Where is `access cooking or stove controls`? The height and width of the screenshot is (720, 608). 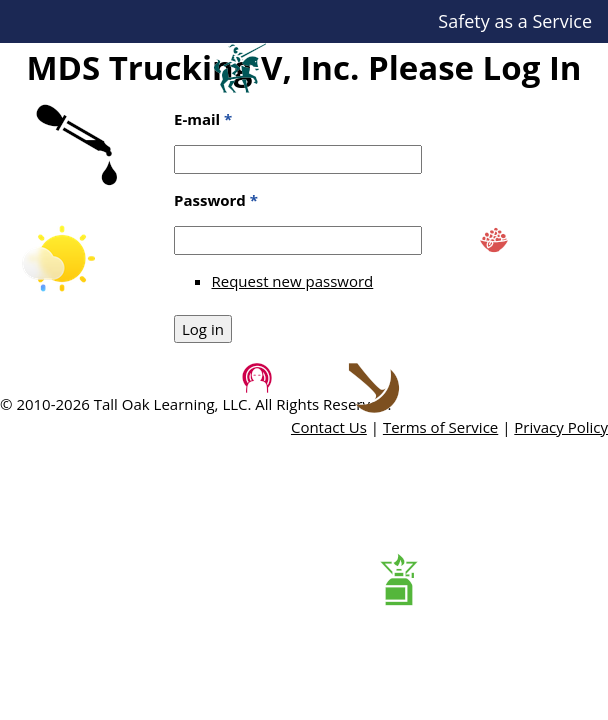
access cooking or stove controls is located at coordinates (399, 579).